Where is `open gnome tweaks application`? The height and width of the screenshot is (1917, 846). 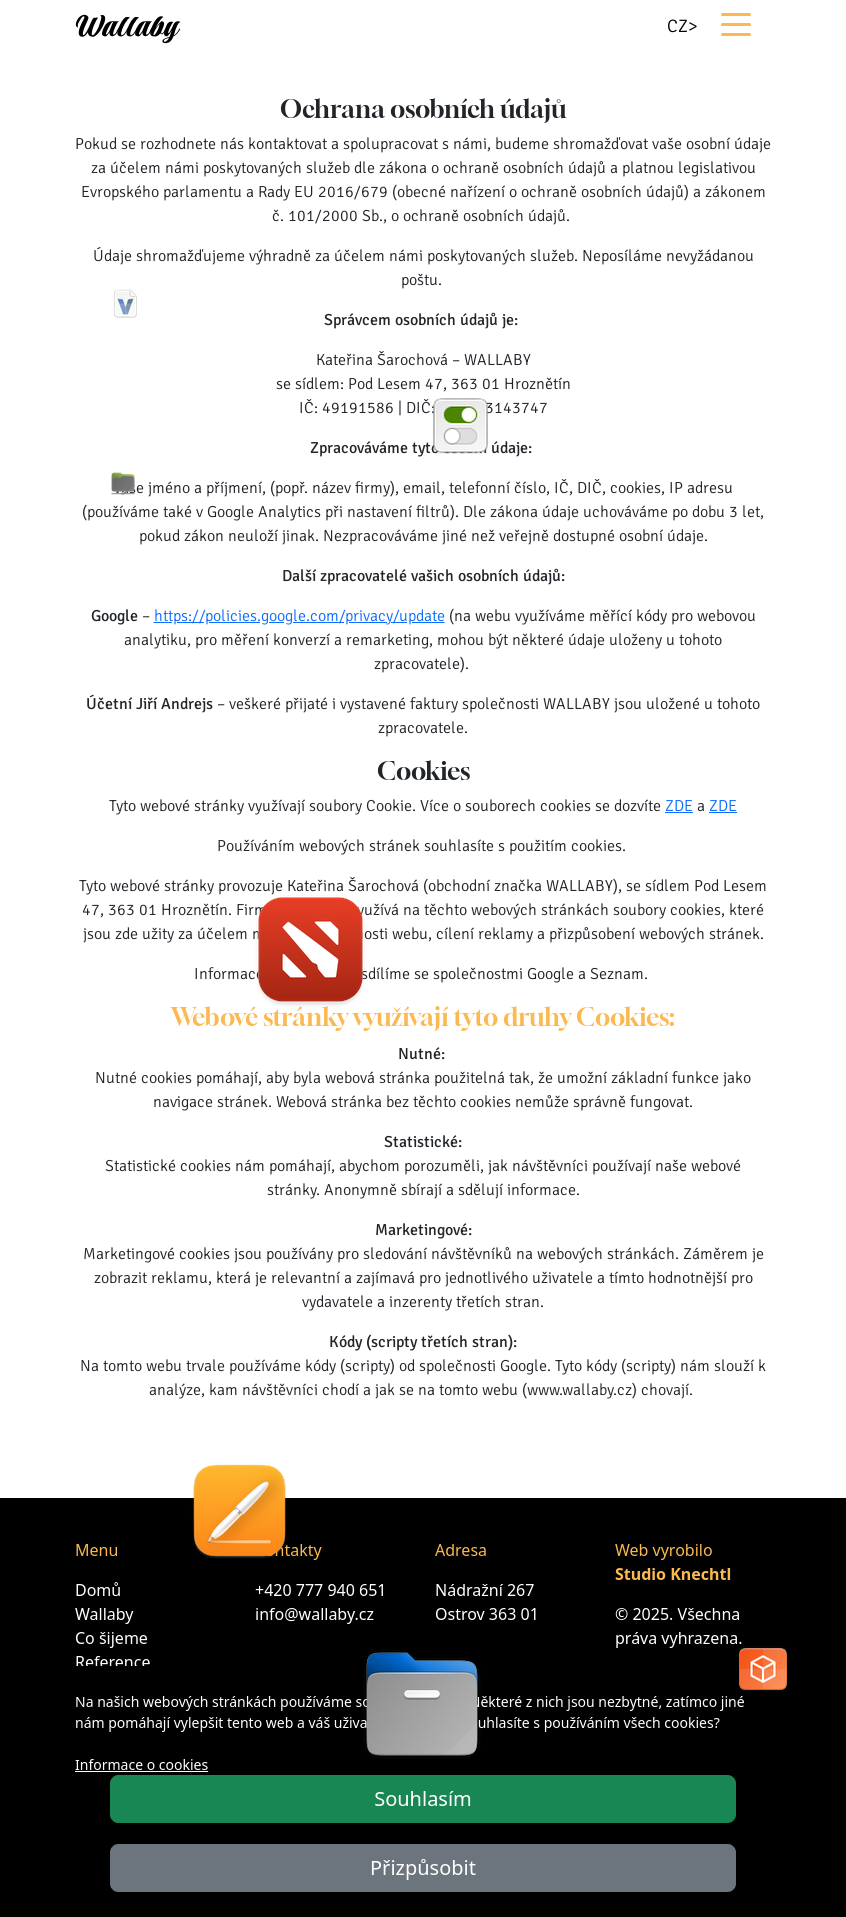
open gnome tweaks application is located at coordinates (460, 425).